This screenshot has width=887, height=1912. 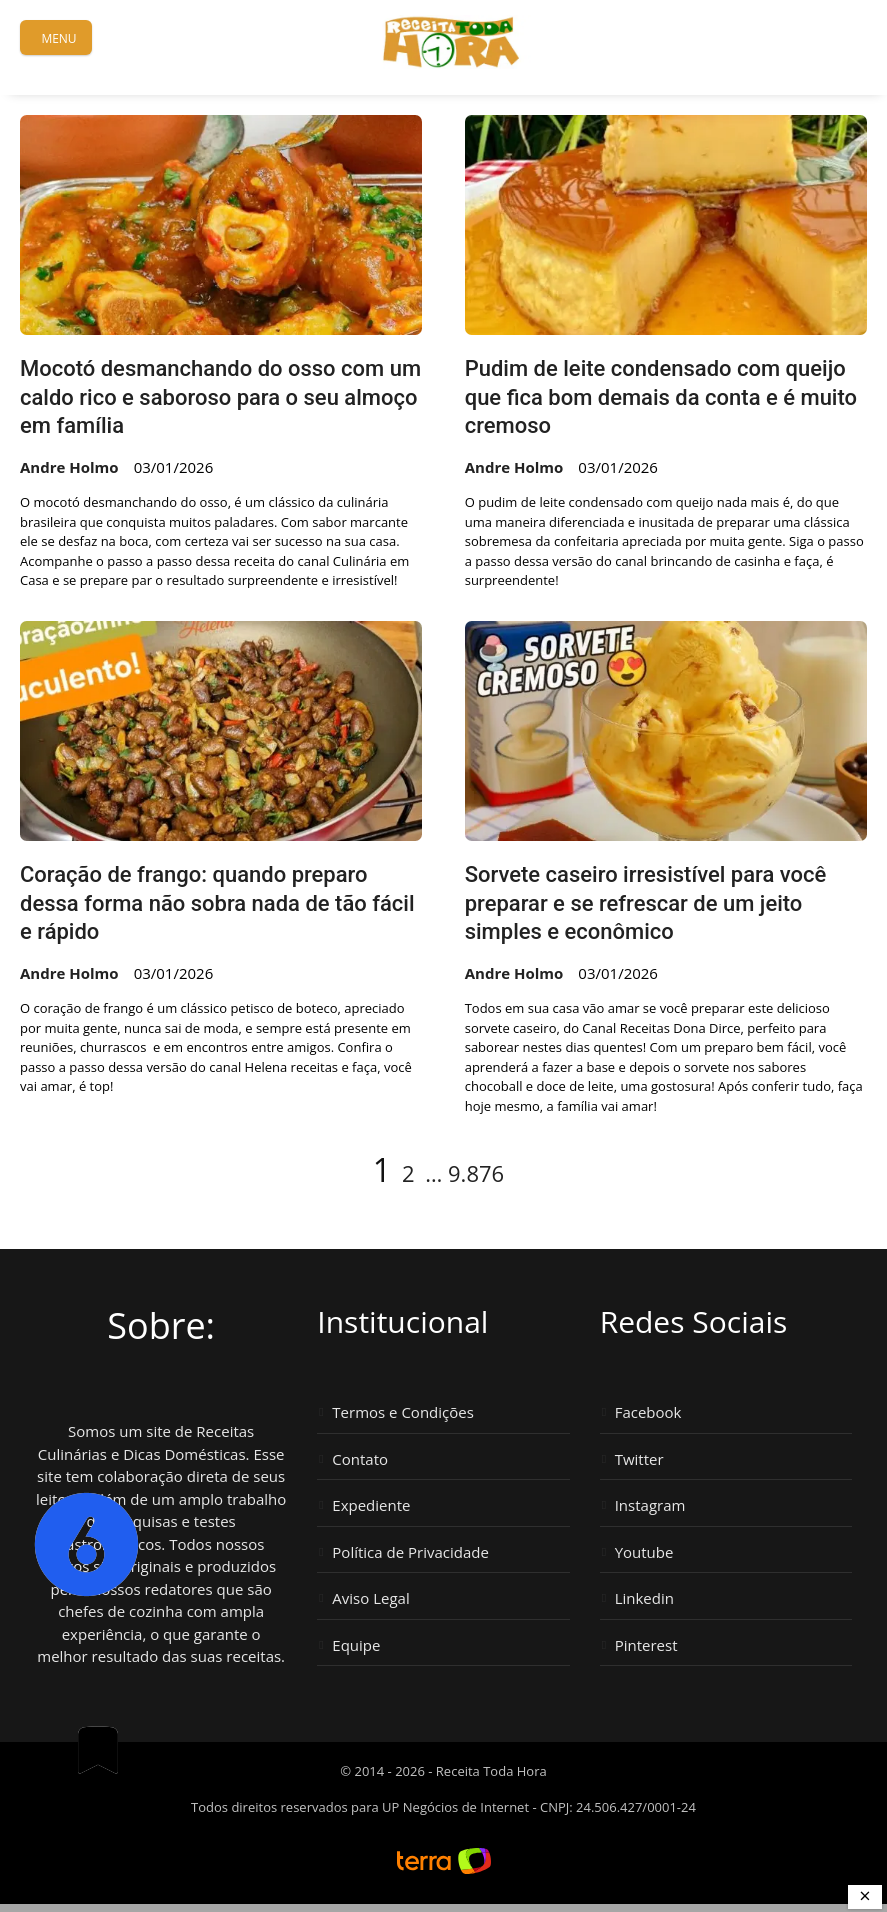 I want to click on save this item to your bookmarks, so click(x=98, y=1750).